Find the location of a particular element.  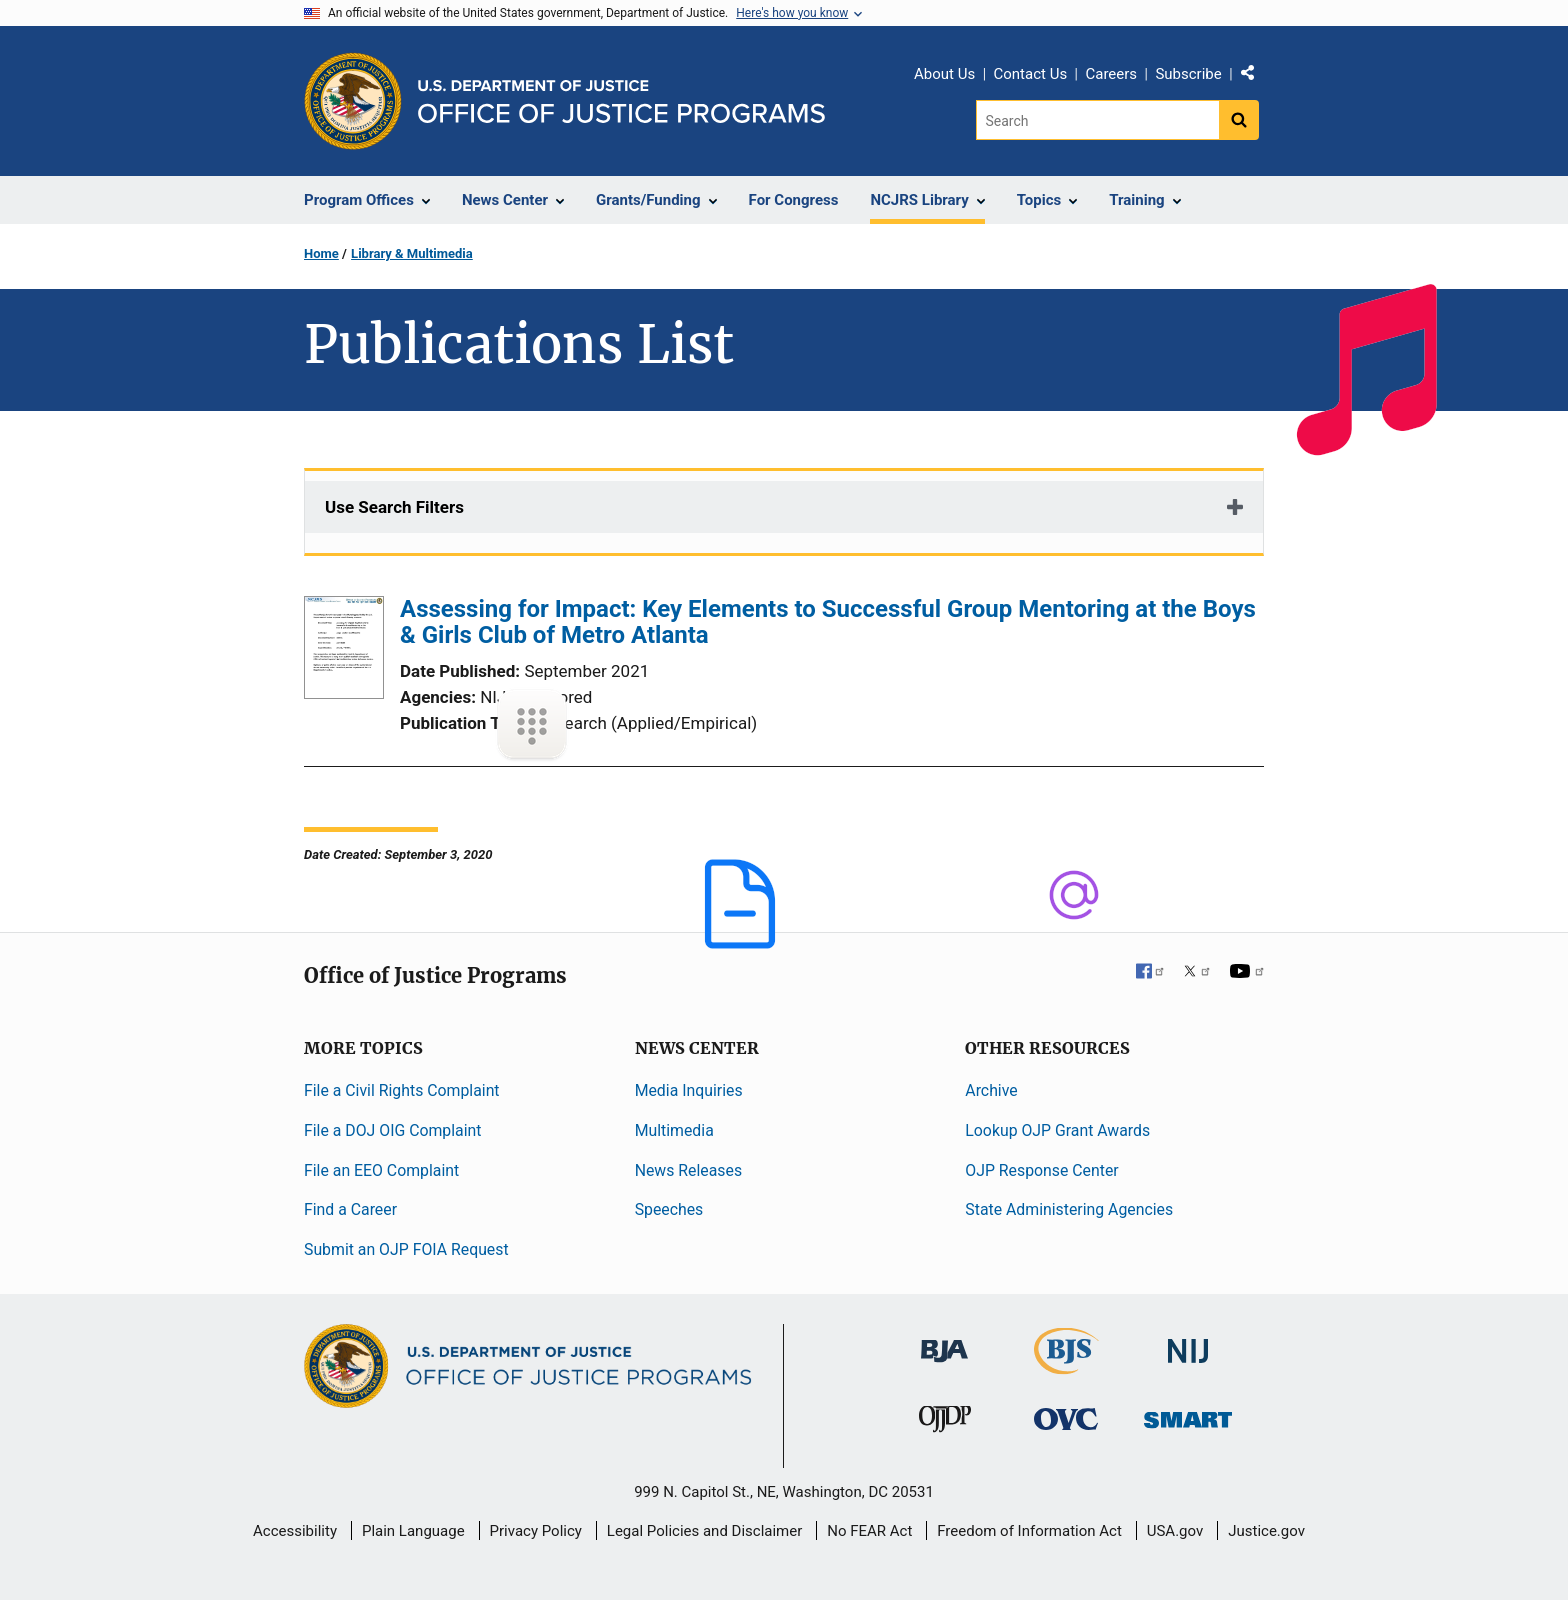

access music library or player is located at coordinates (1370, 369).